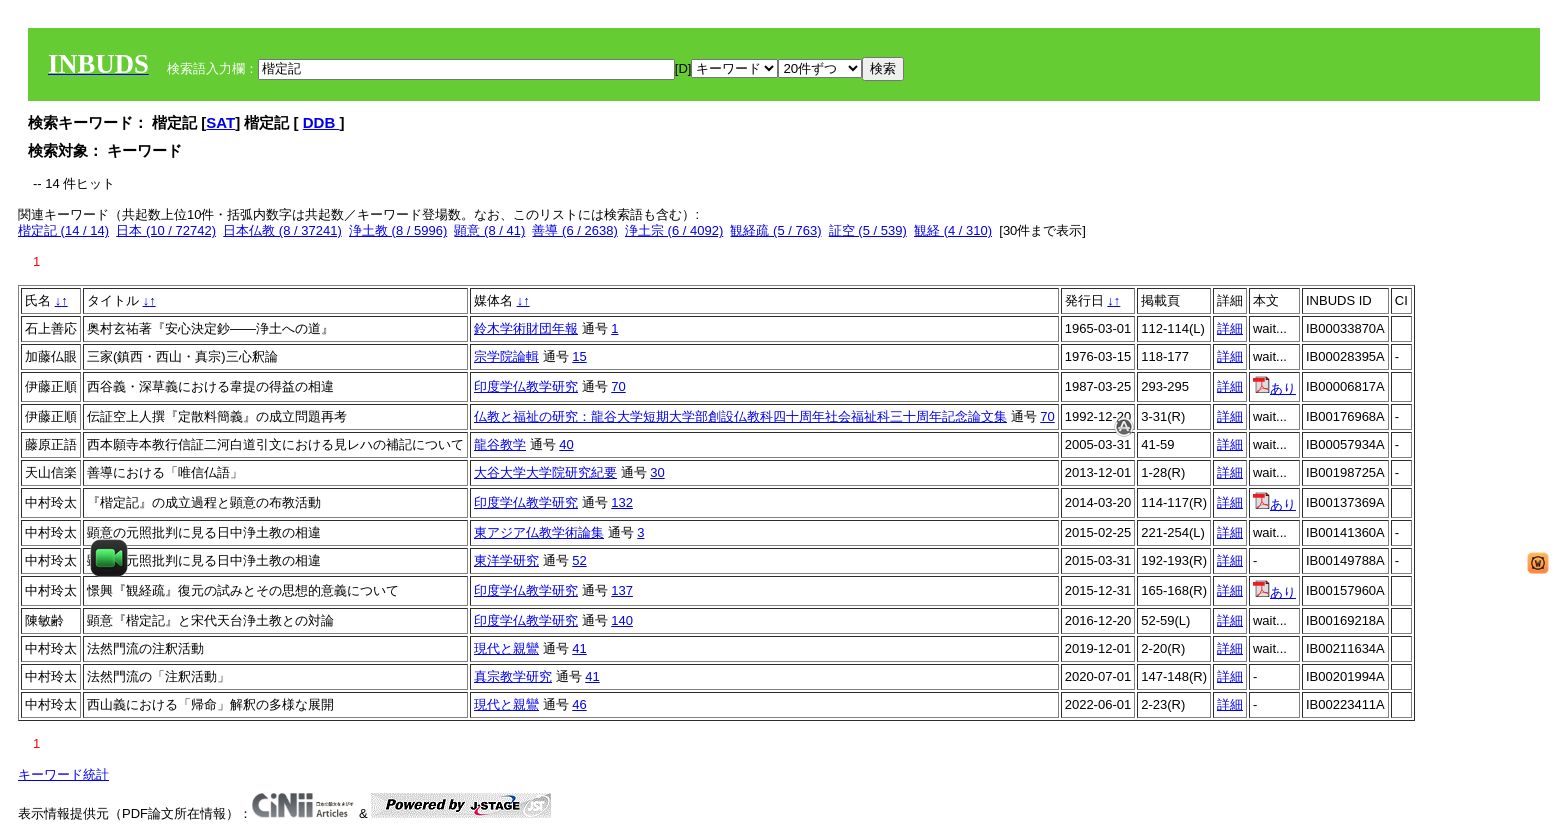 This screenshot has height=840, width=1568. What do you see at coordinates (1124, 427) in the screenshot?
I see `open the software update application` at bounding box center [1124, 427].